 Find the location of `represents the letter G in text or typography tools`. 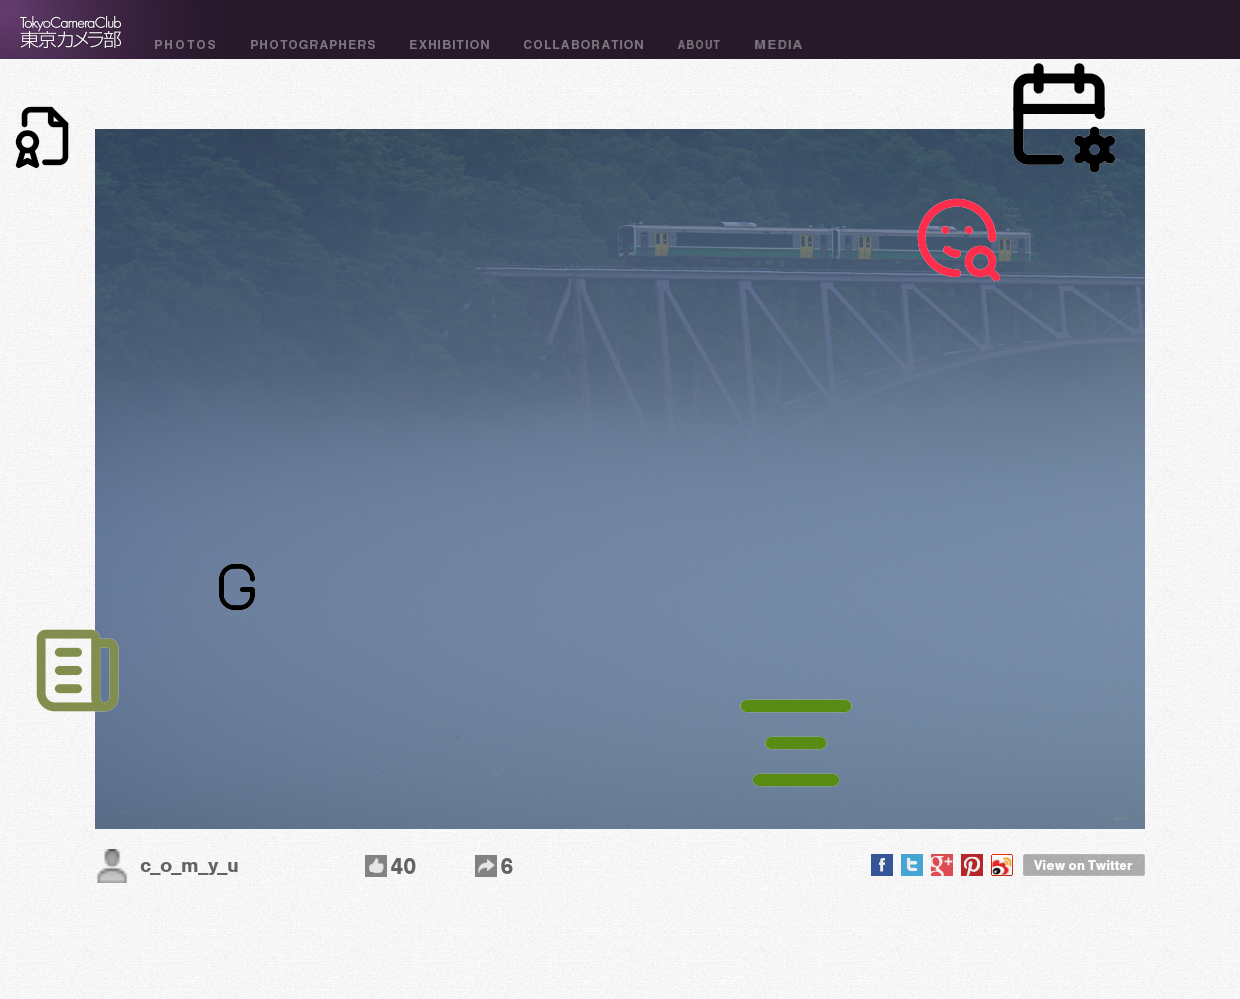

represents the letter G in text or typography tools is located at coordinates (237, 587).